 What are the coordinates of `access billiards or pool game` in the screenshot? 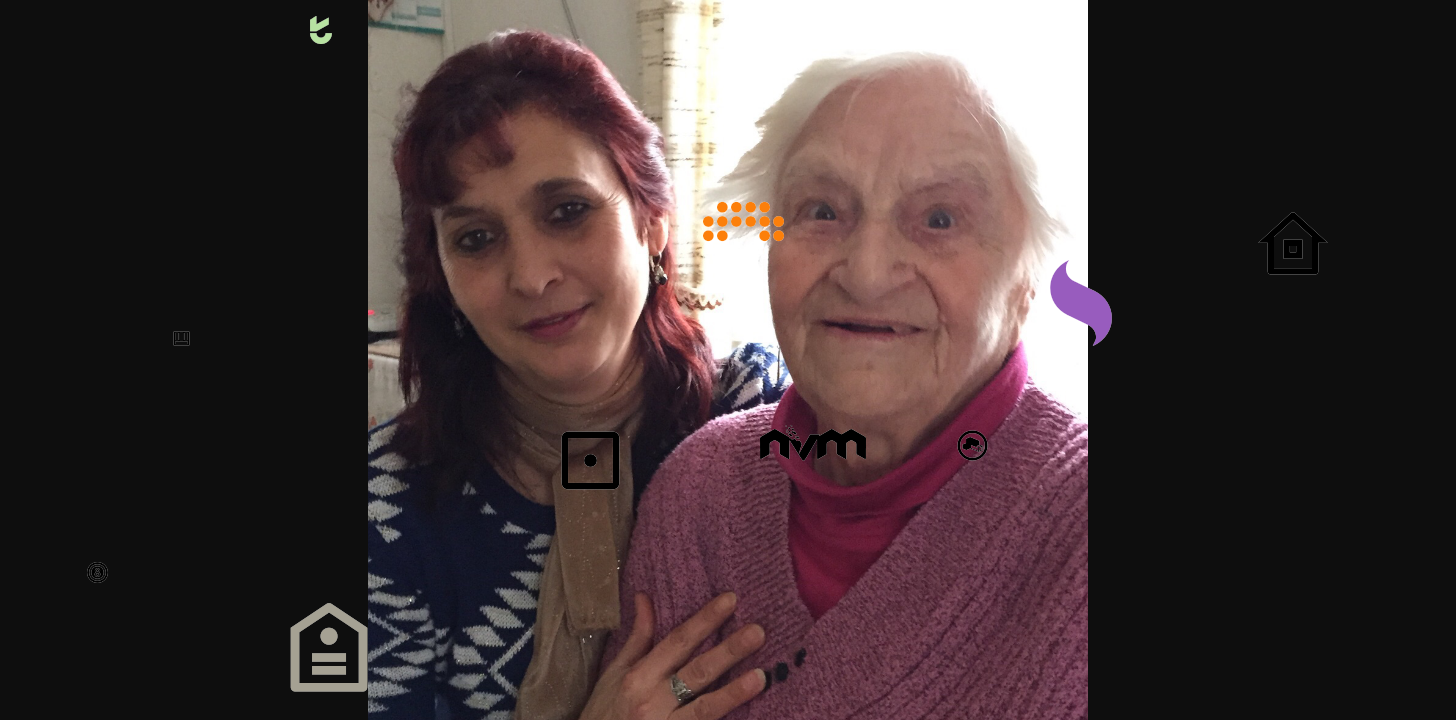 It's located at (97, 572).